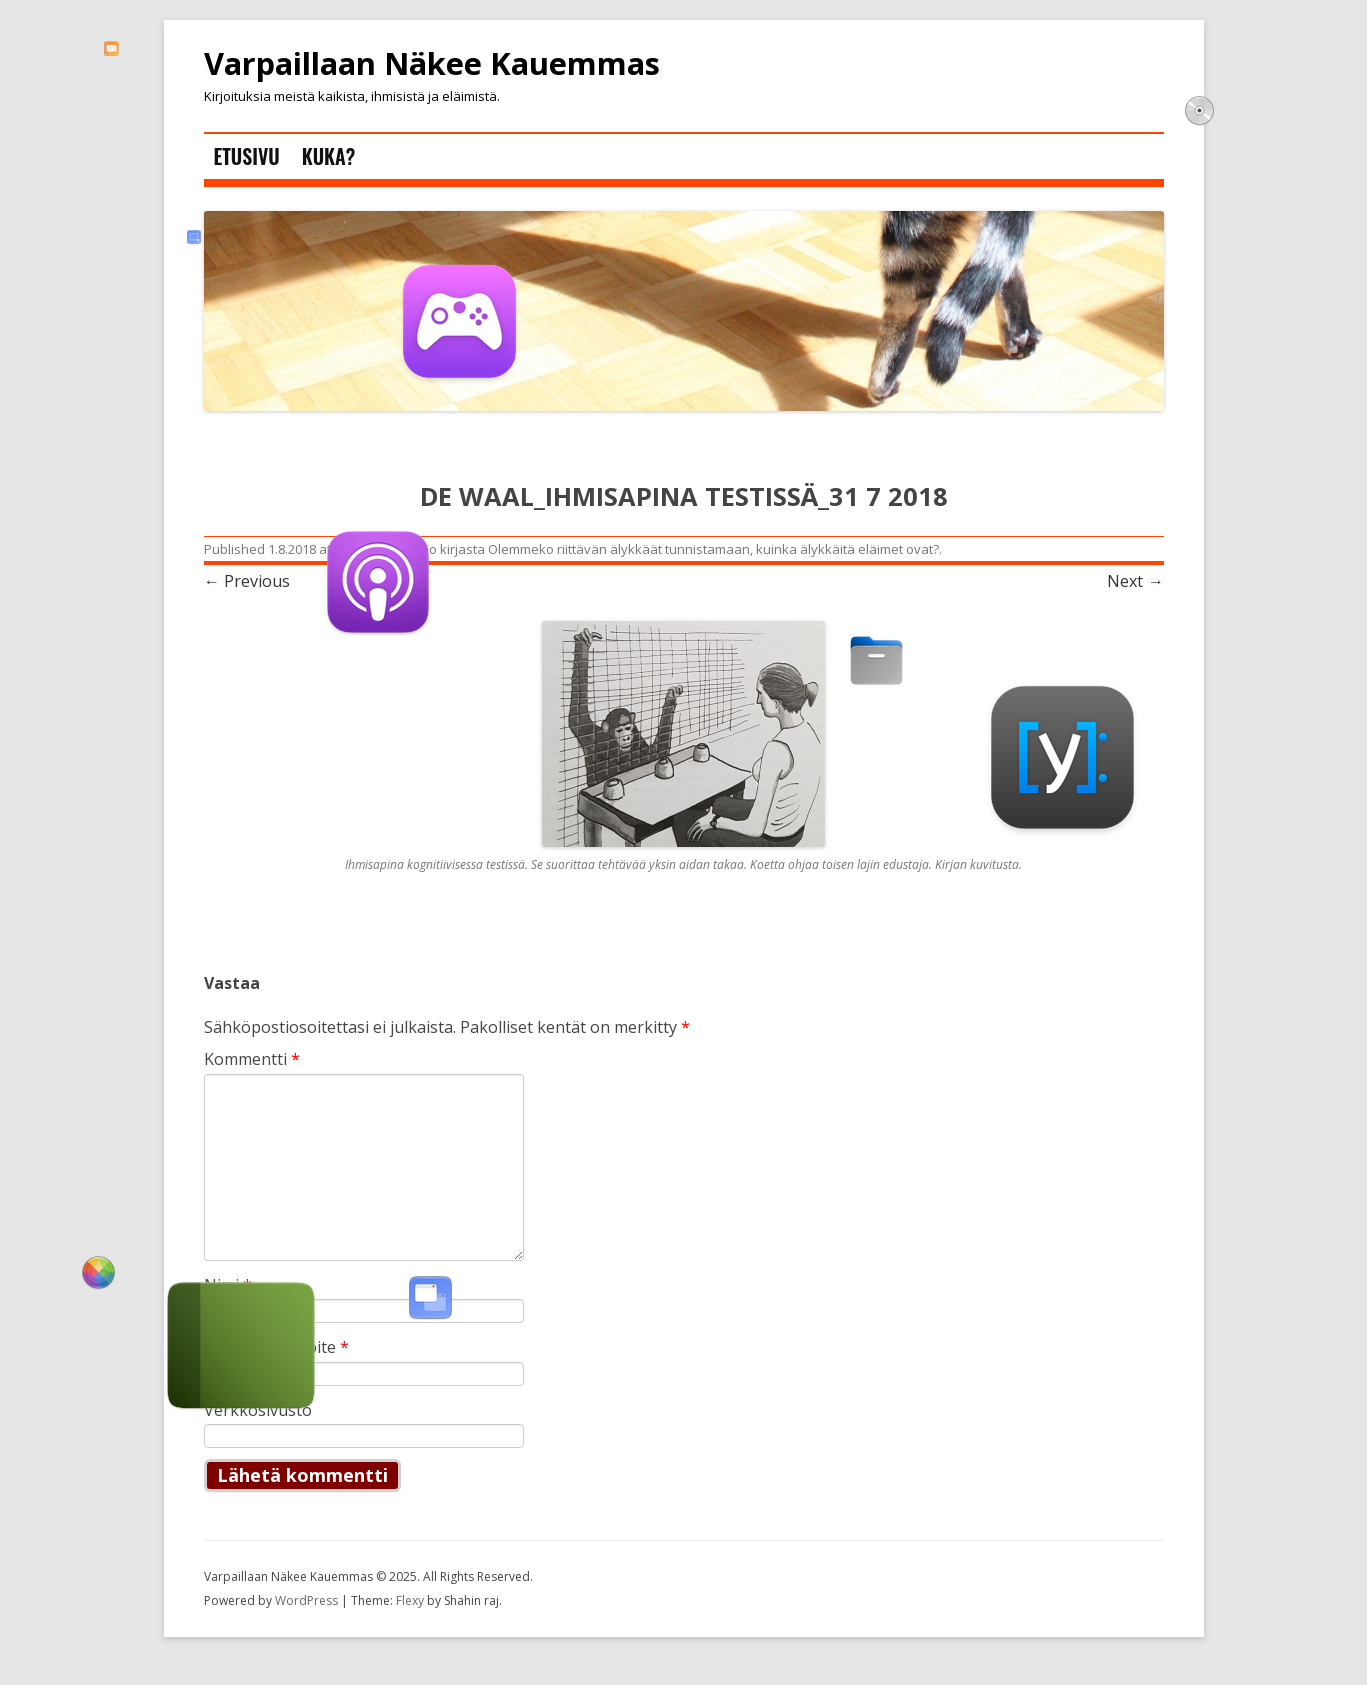  Describe the element at coordinates (241, 1340) in the screenshot. I see `access desktop folder` at that location.